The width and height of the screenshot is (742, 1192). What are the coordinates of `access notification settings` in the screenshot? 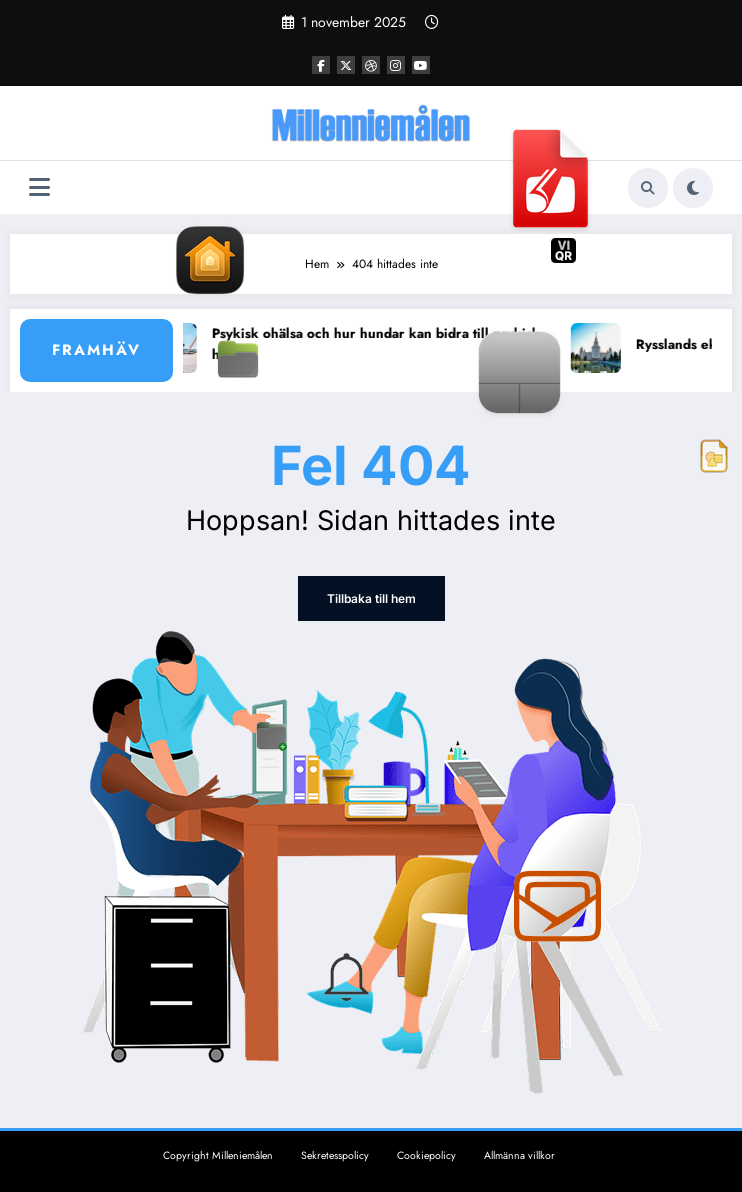 It's located at (346, 975).